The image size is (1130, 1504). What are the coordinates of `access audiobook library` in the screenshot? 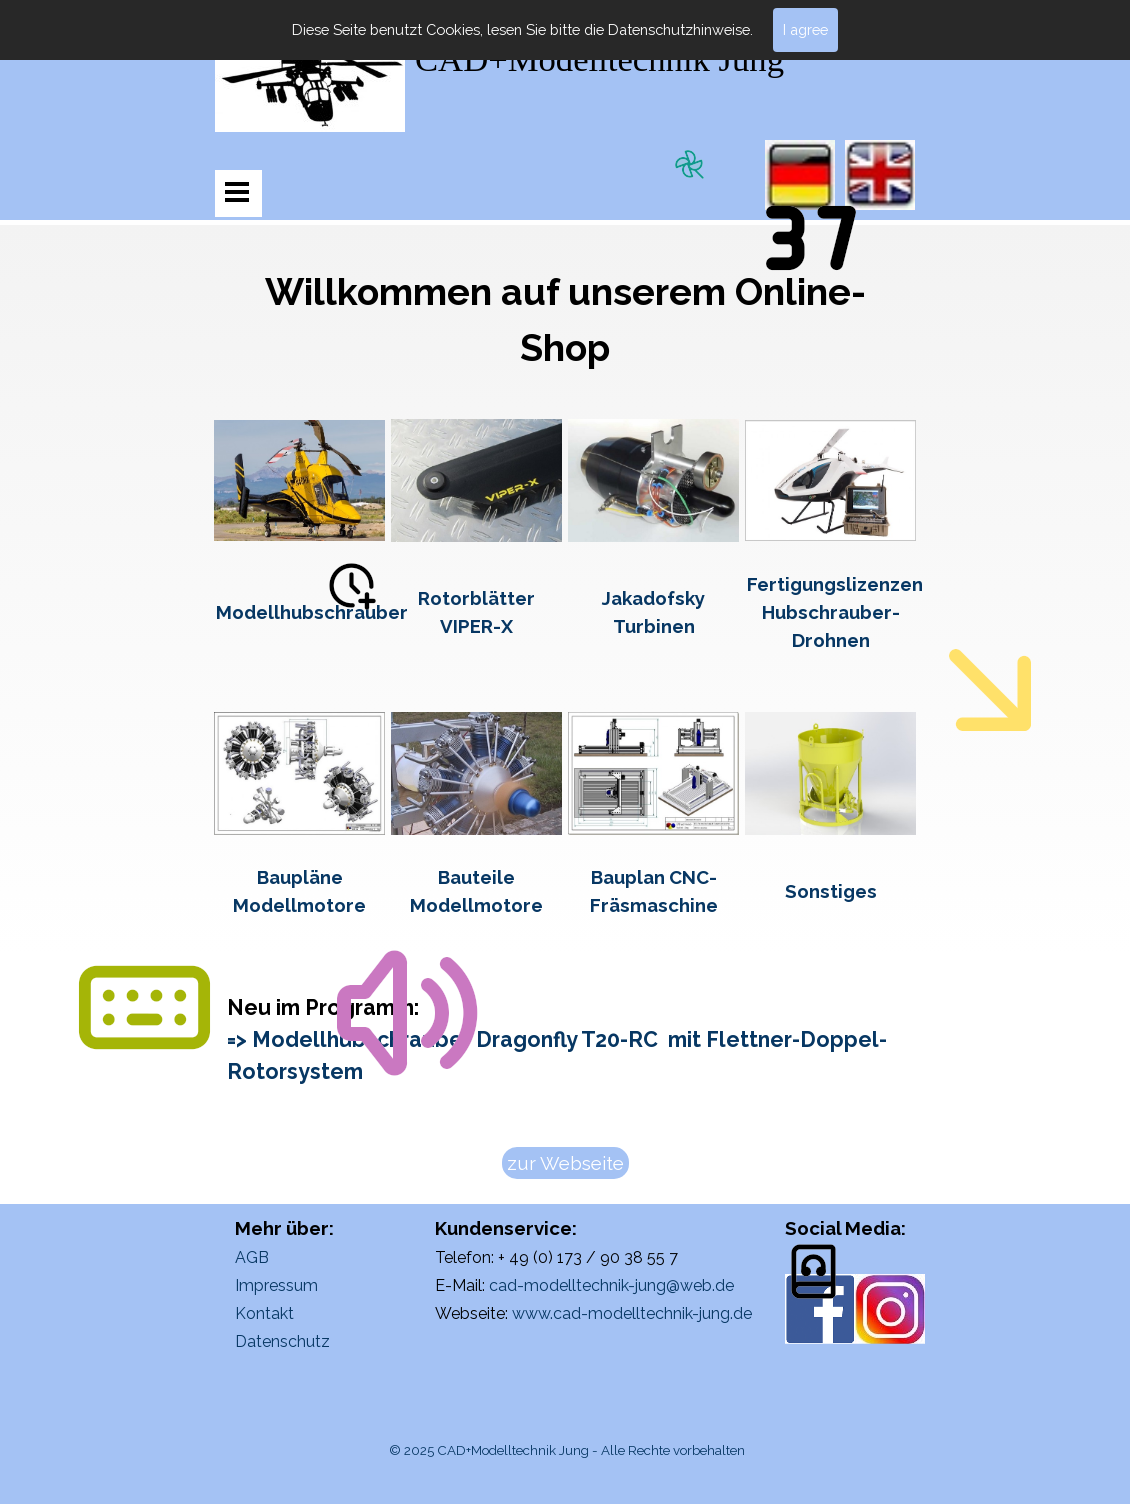 It's located at (813, 1271).